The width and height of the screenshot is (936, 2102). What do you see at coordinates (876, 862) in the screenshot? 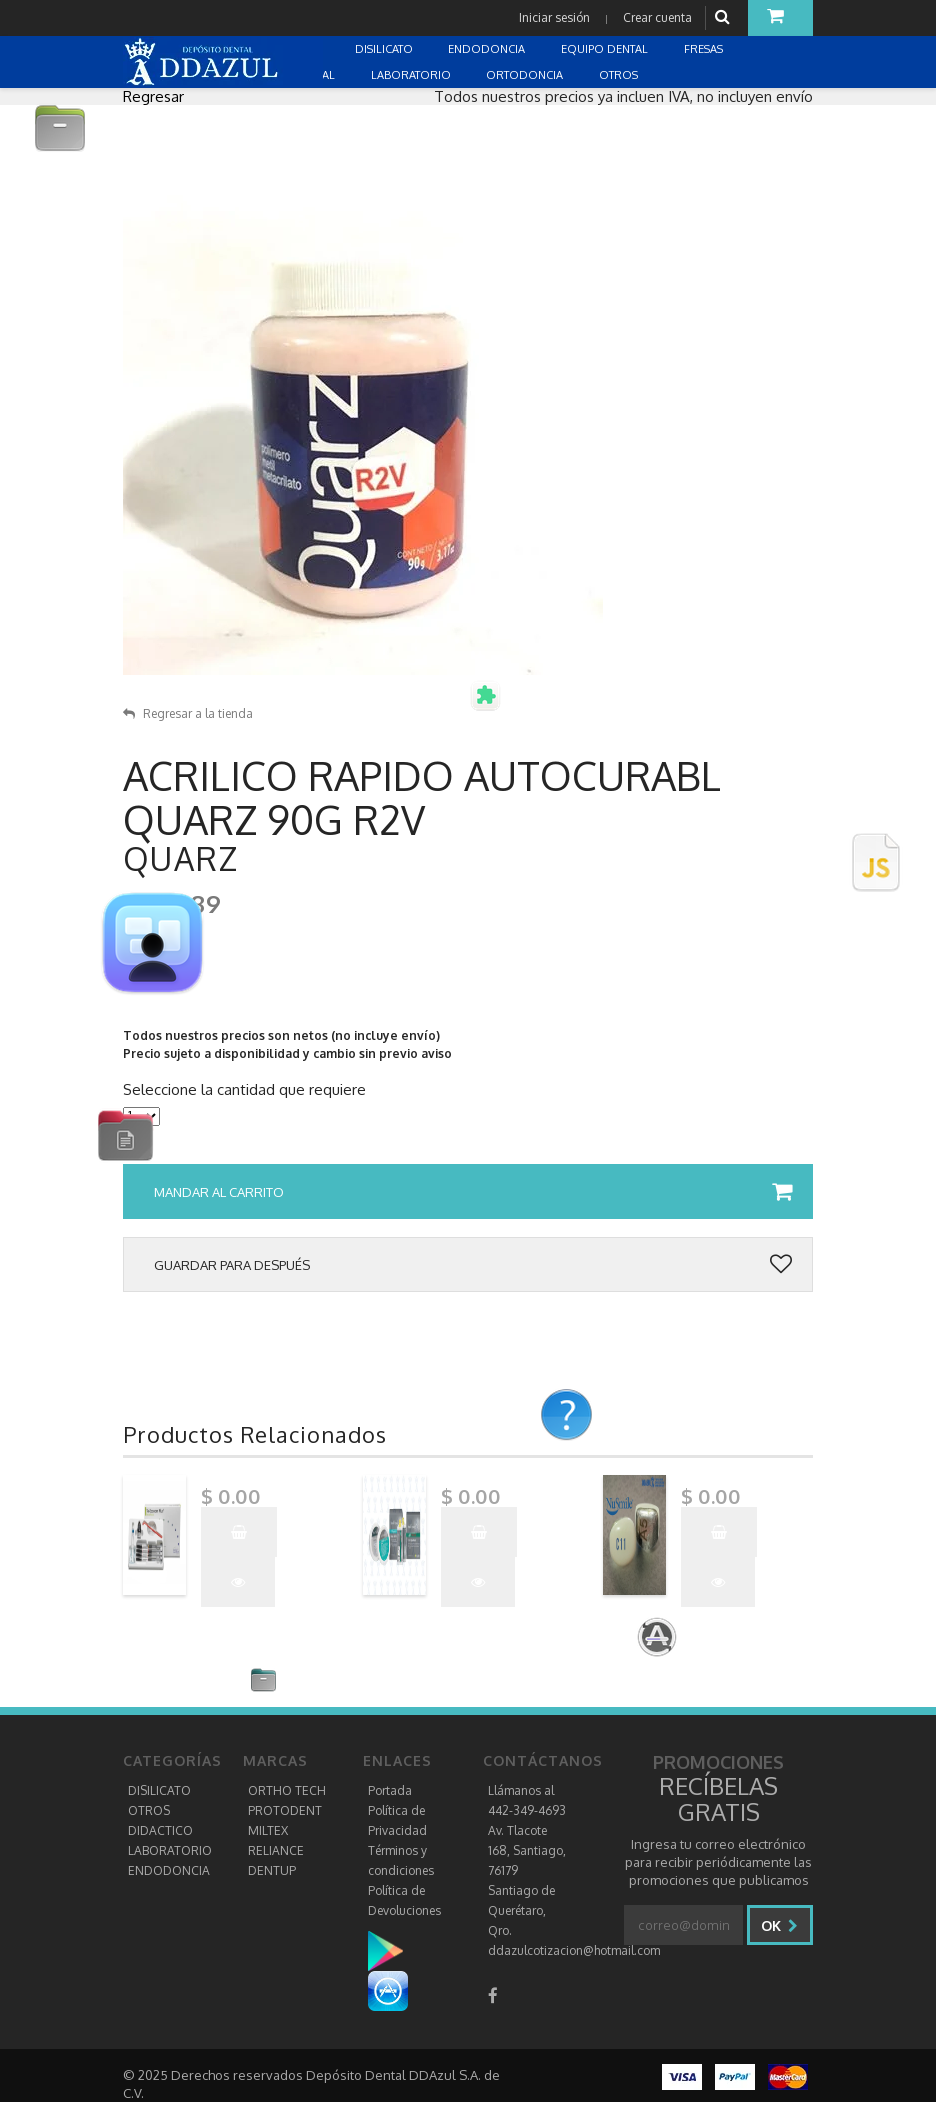
I see `a javascript file in the file system` at bounding box center [876, 862].